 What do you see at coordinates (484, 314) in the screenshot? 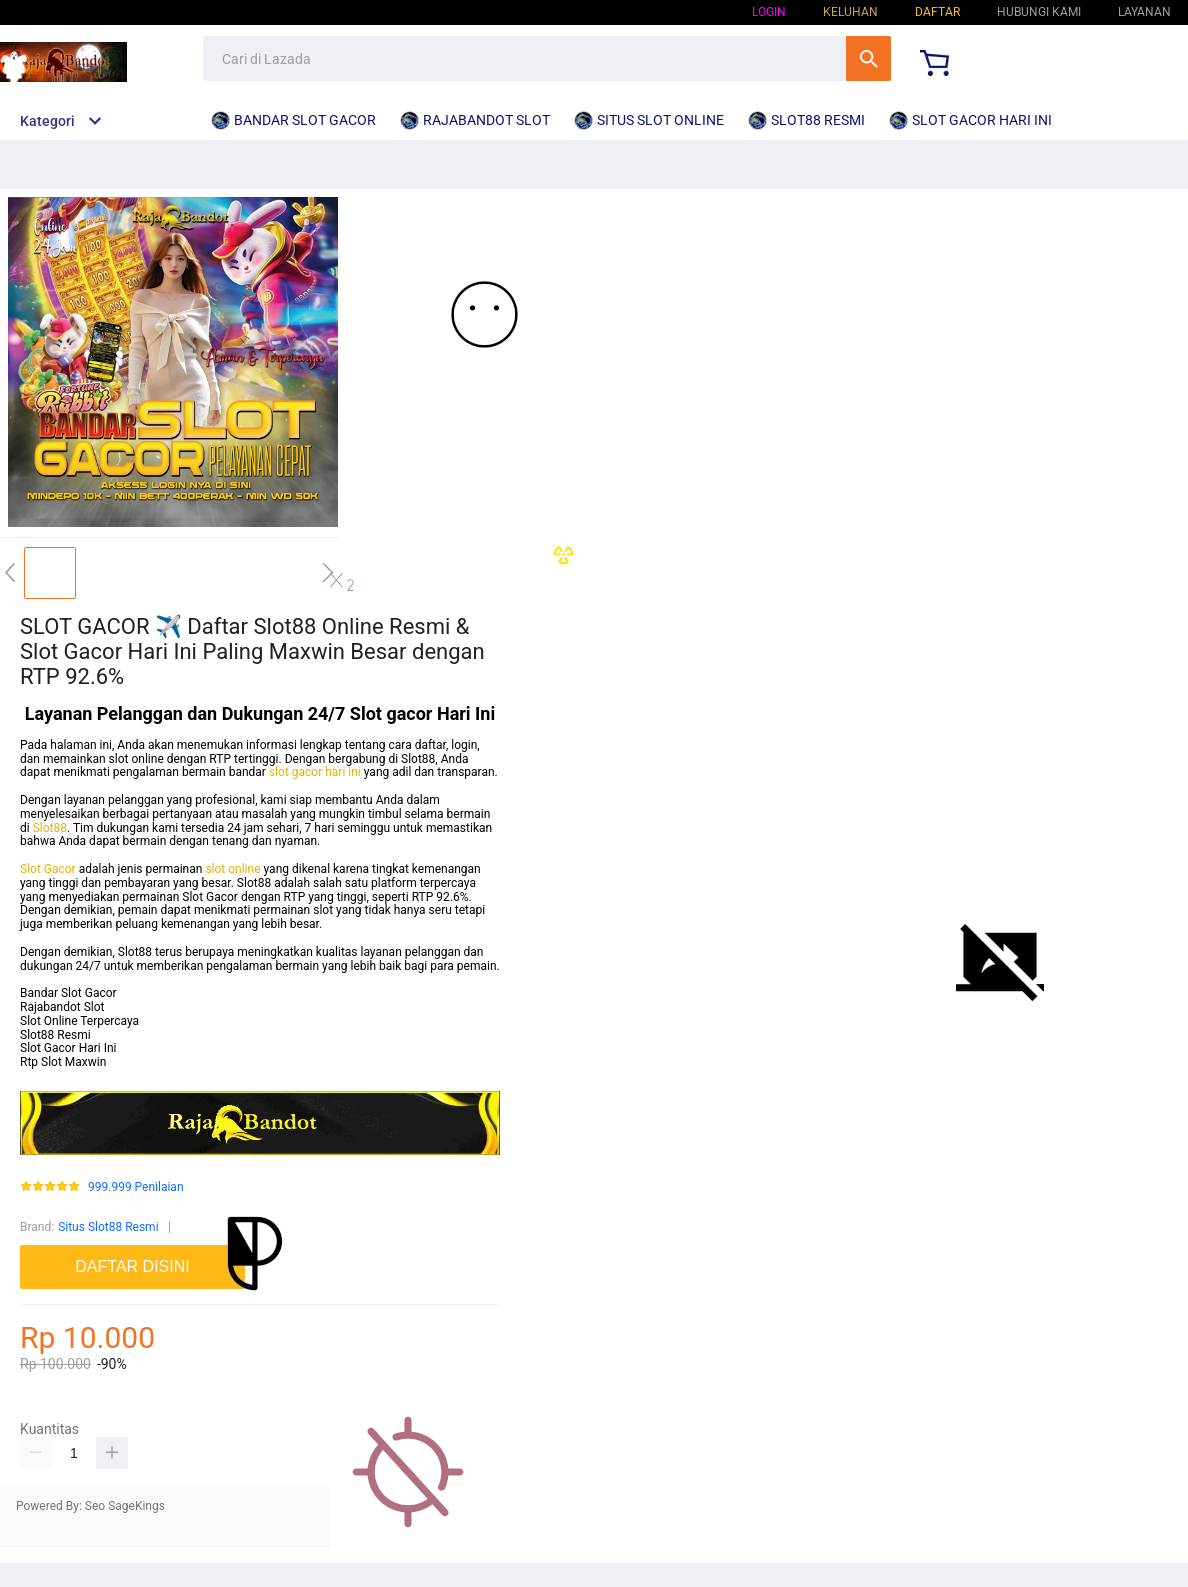
I see `indicates neutral or no reaction` at bounding box center [484, 314].